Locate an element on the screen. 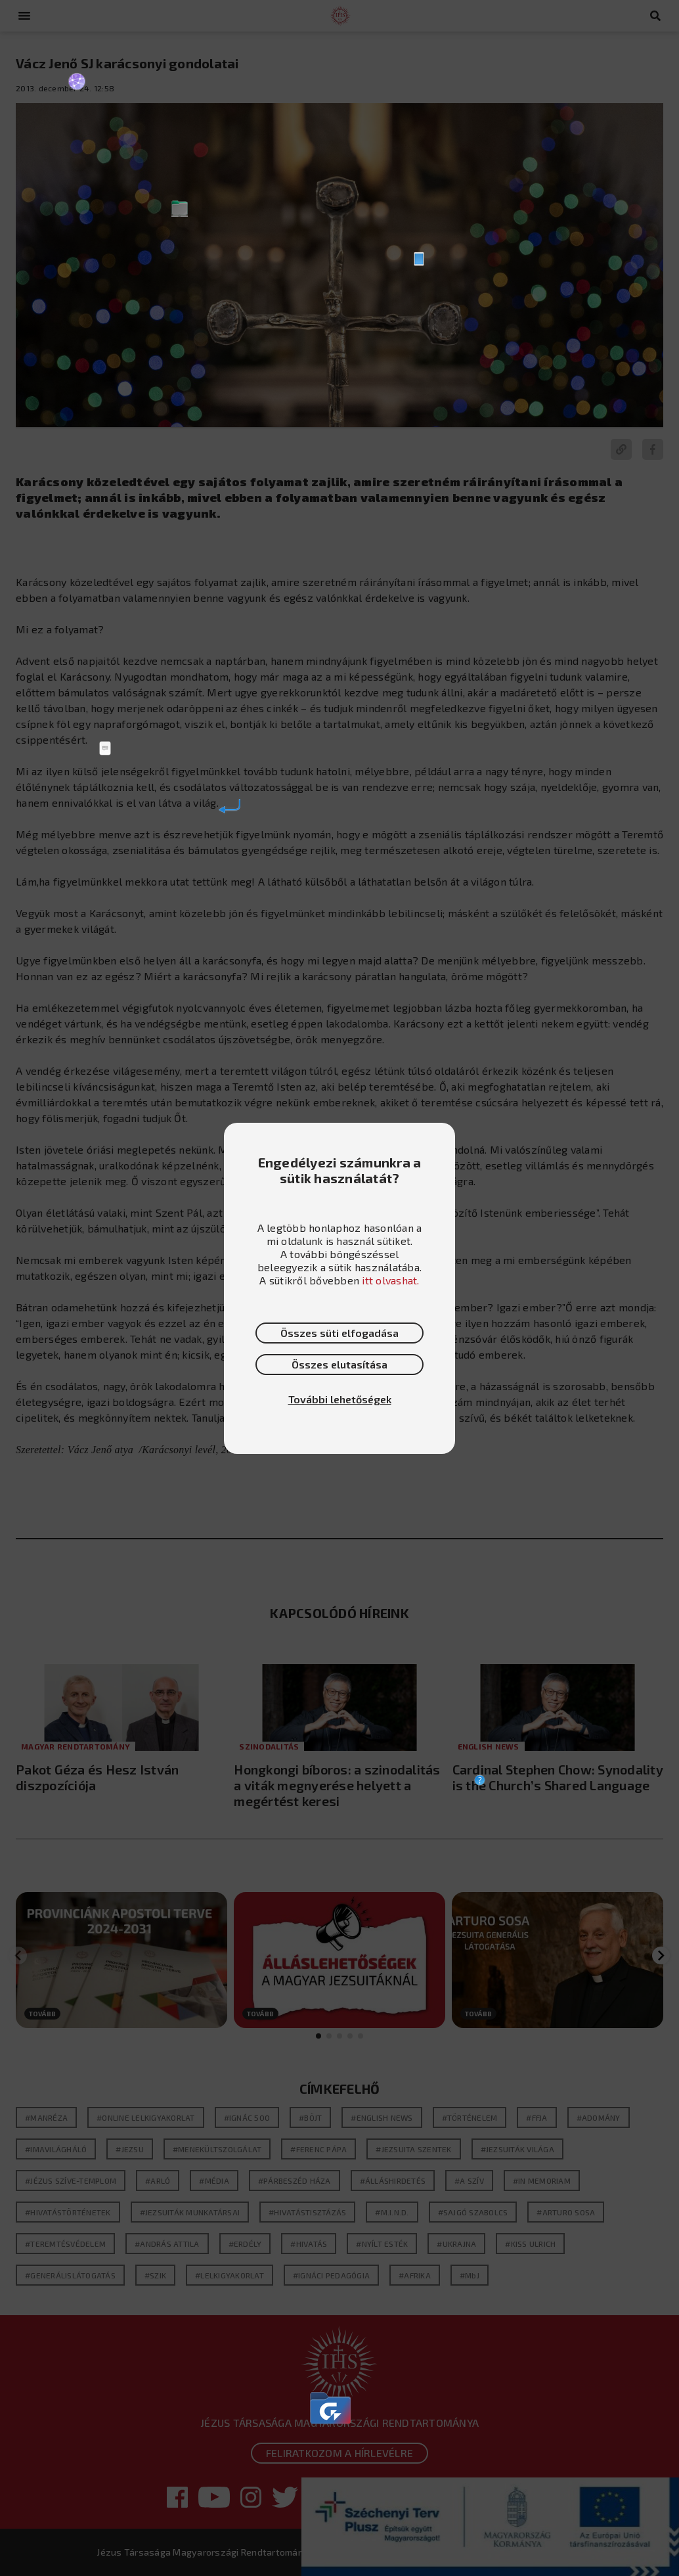  access network settings and preferences is located at coordinates (77, 81).